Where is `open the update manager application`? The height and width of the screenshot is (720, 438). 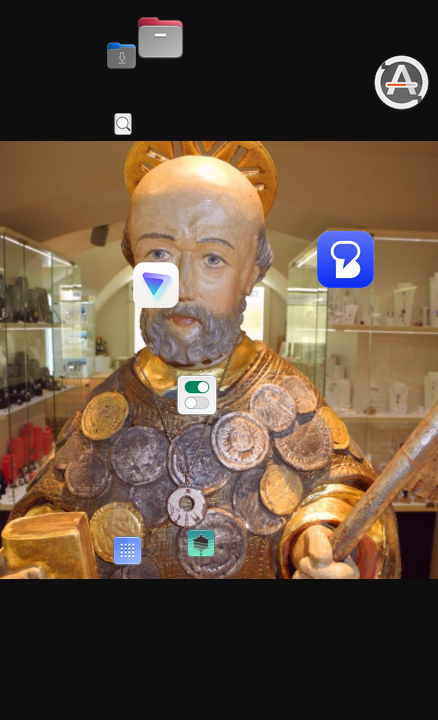 open the update manager application is located at coordinates (401, 82).